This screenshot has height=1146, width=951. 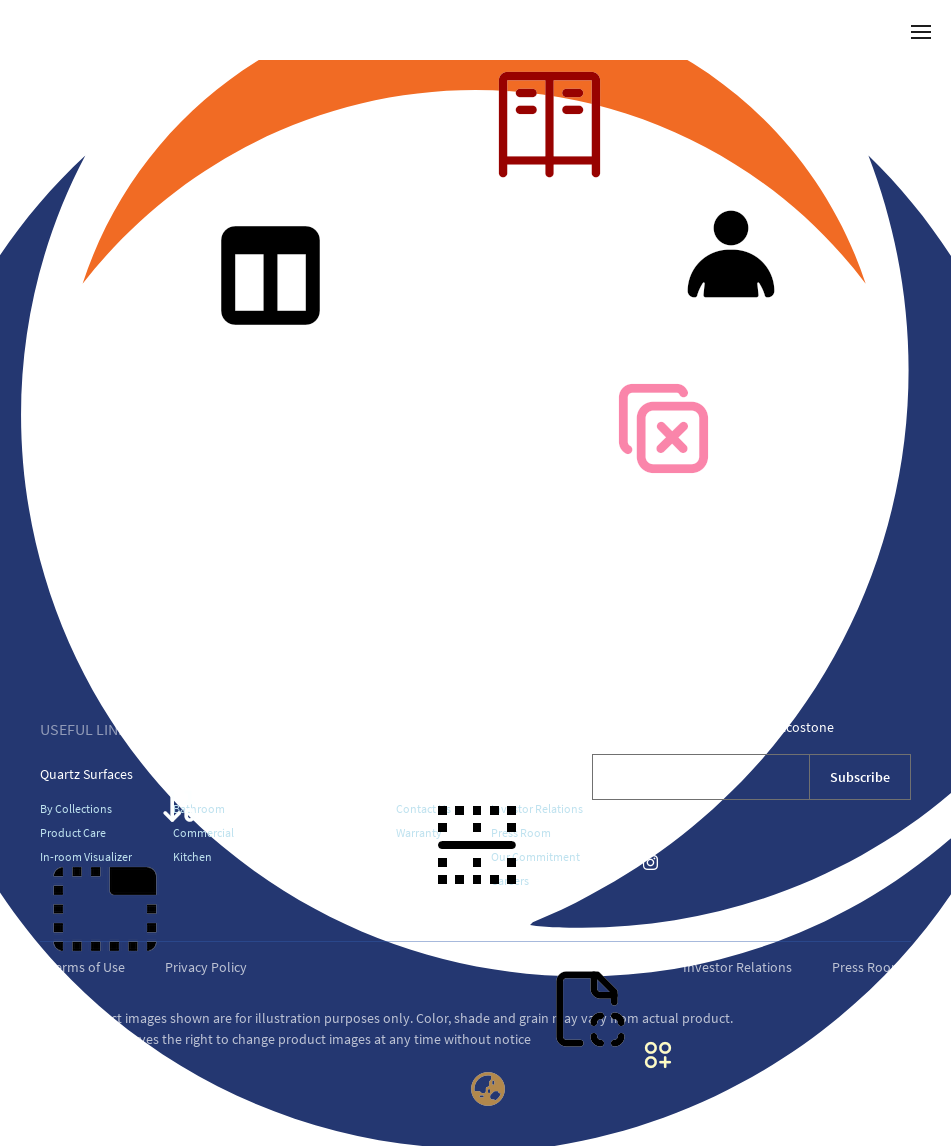 I want to click on scan a document, so click(x=587, y=1009).